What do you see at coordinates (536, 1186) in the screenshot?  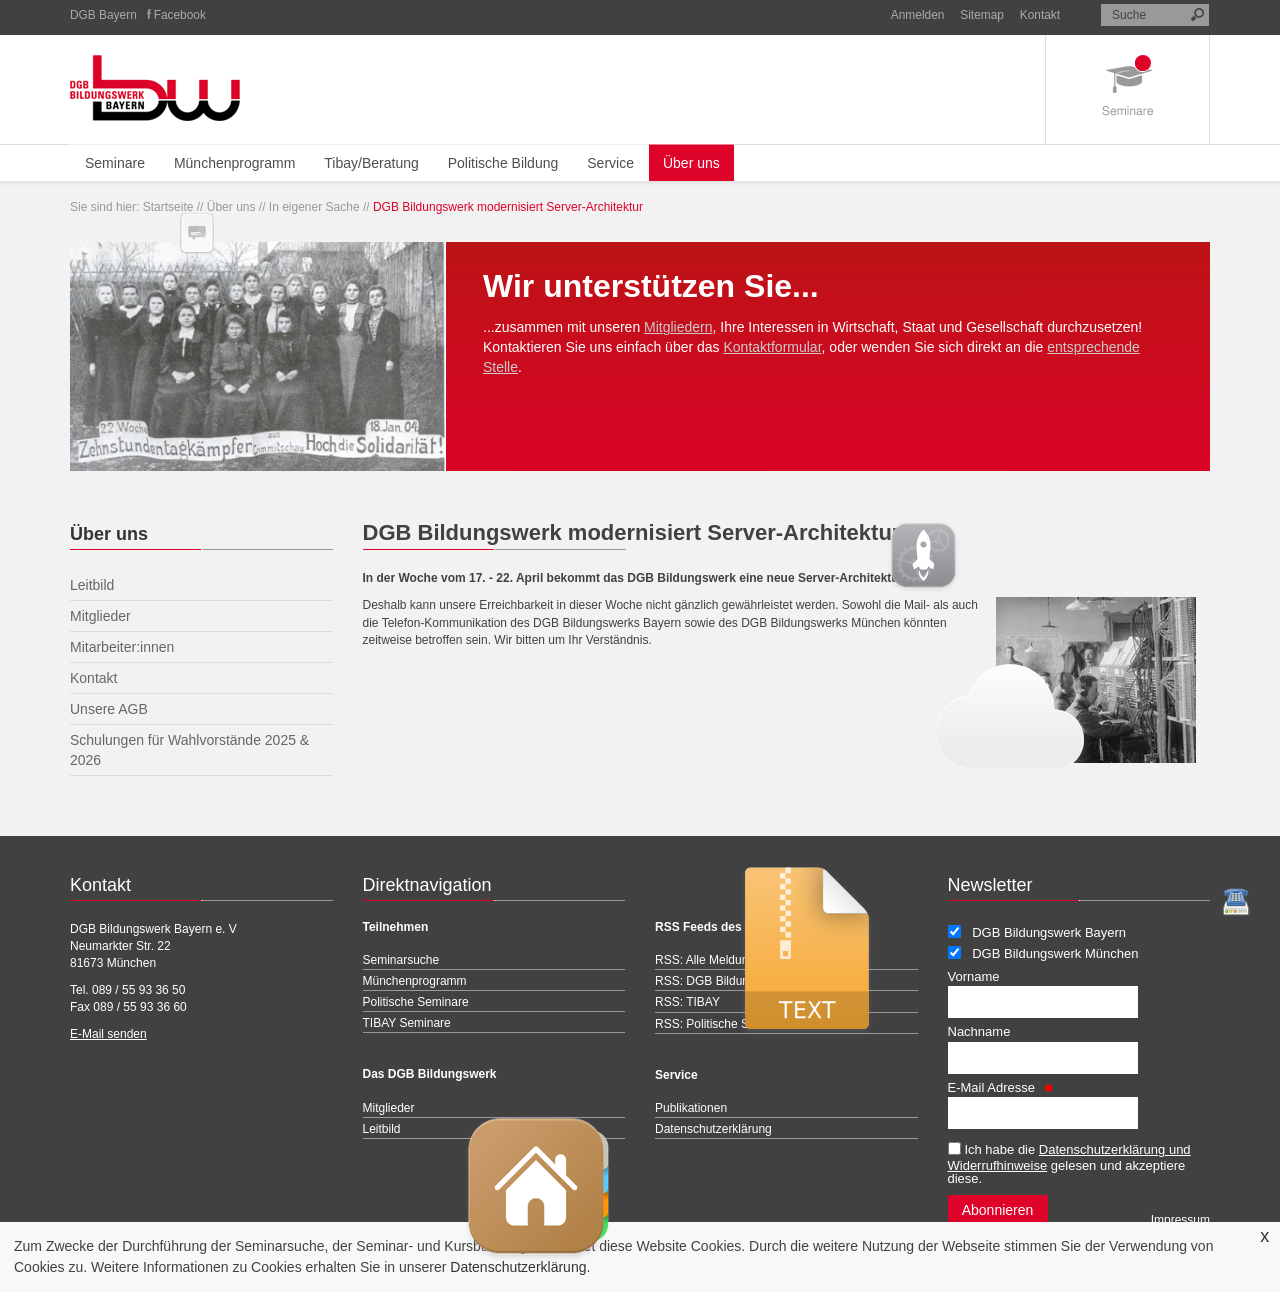 I see `open homebank personal finance app` at bounding box center [536, 1186].